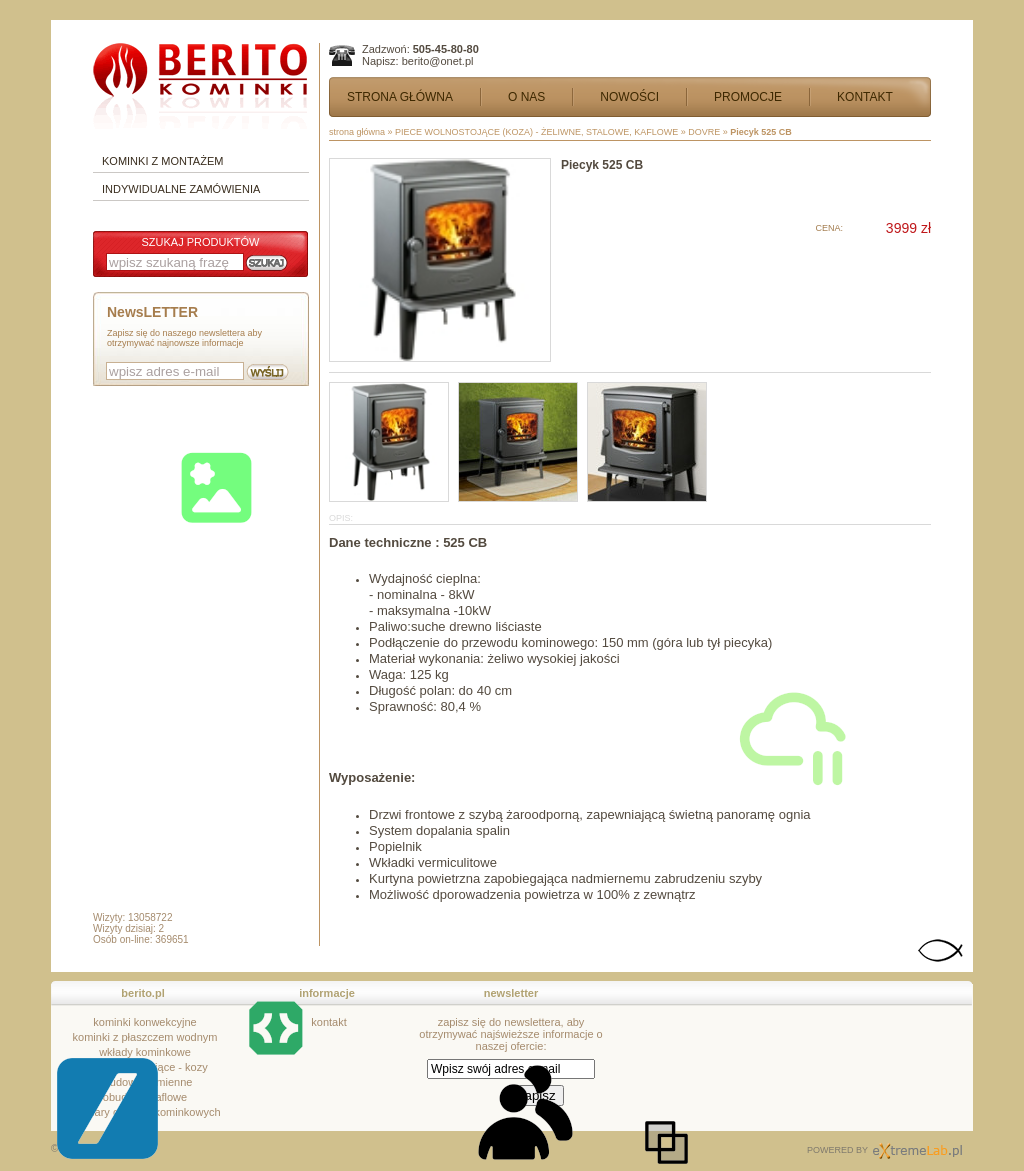 The width and height of the screenshot is (1024, 1171). I want to click on access slash commands, so click(107, 1108).